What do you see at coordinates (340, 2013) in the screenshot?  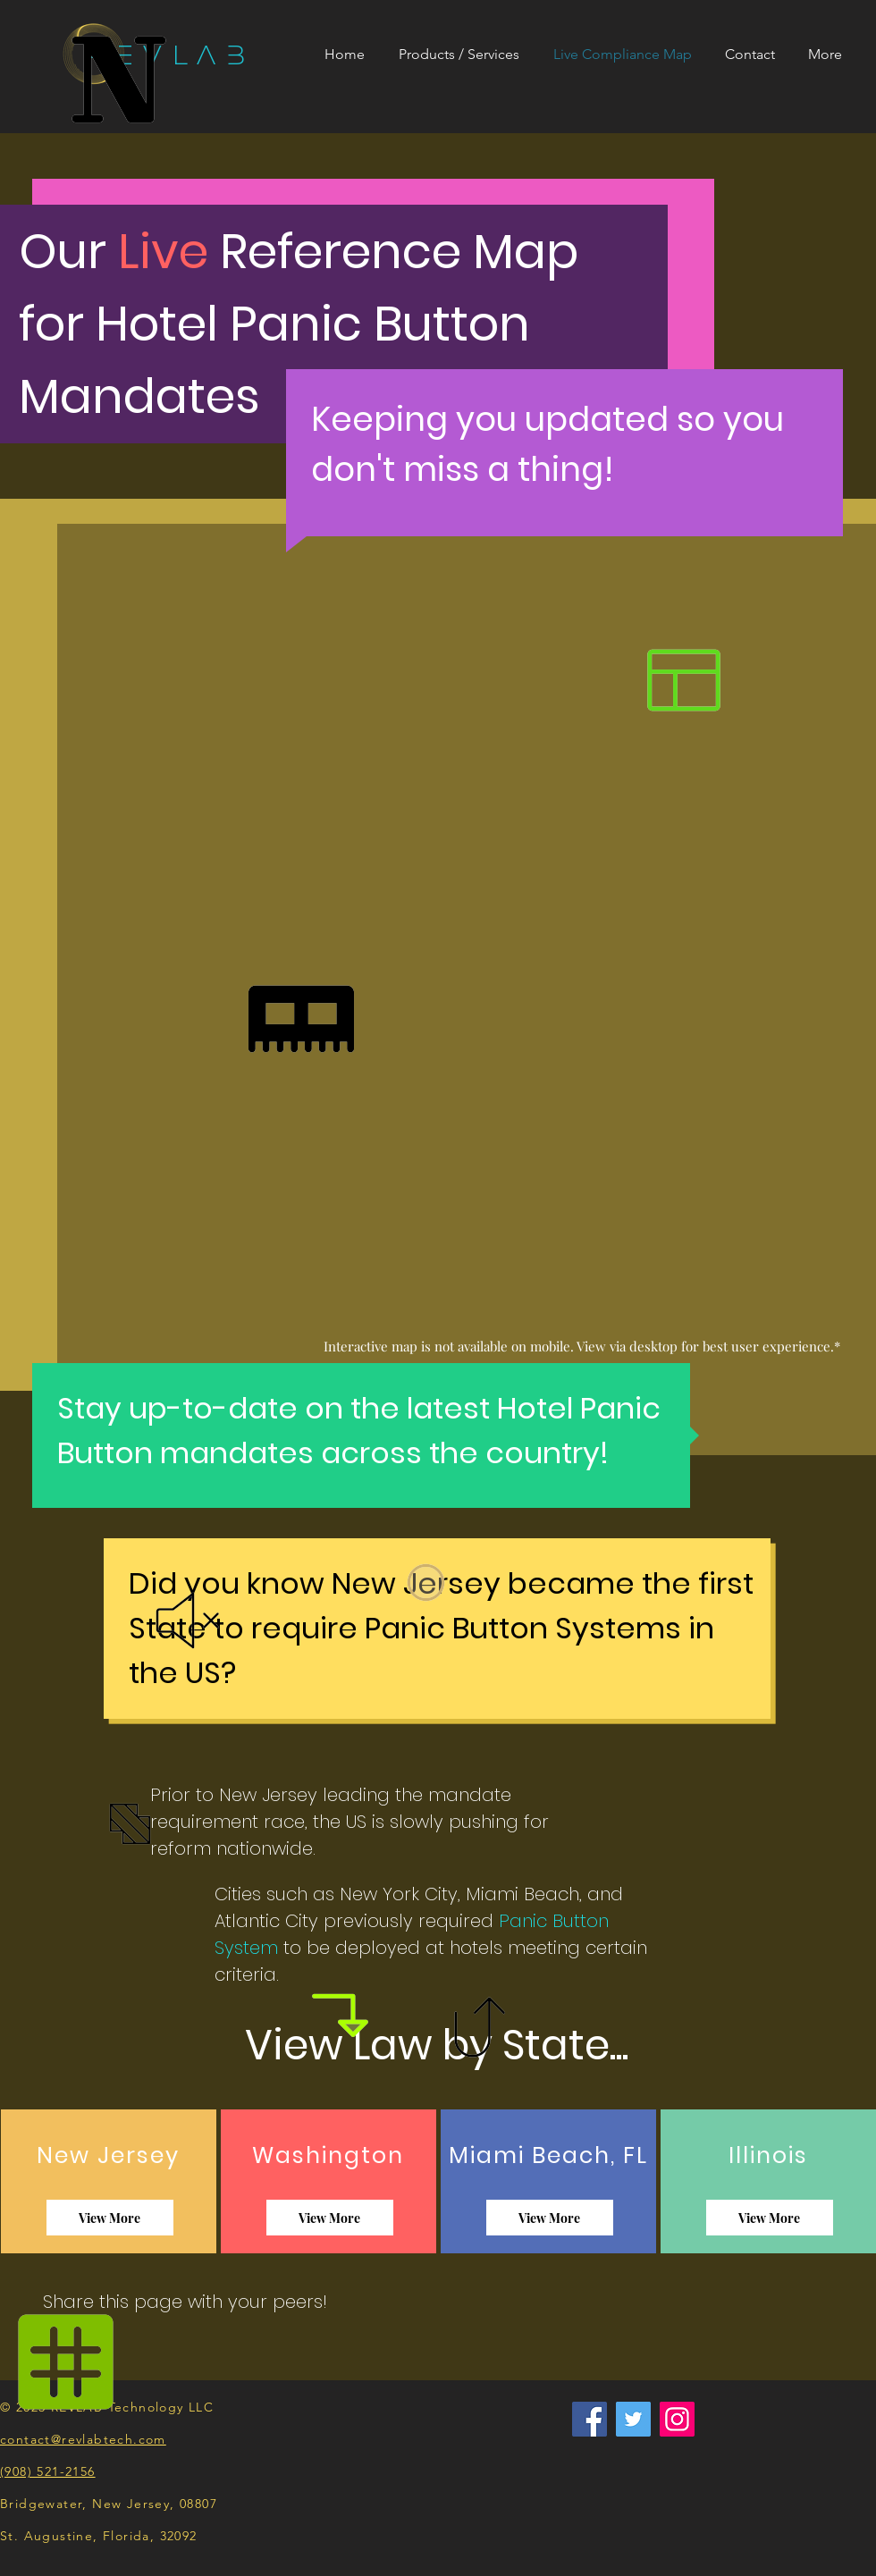 I see `redirect content to a lower section` at bounding box center [340, 2013].